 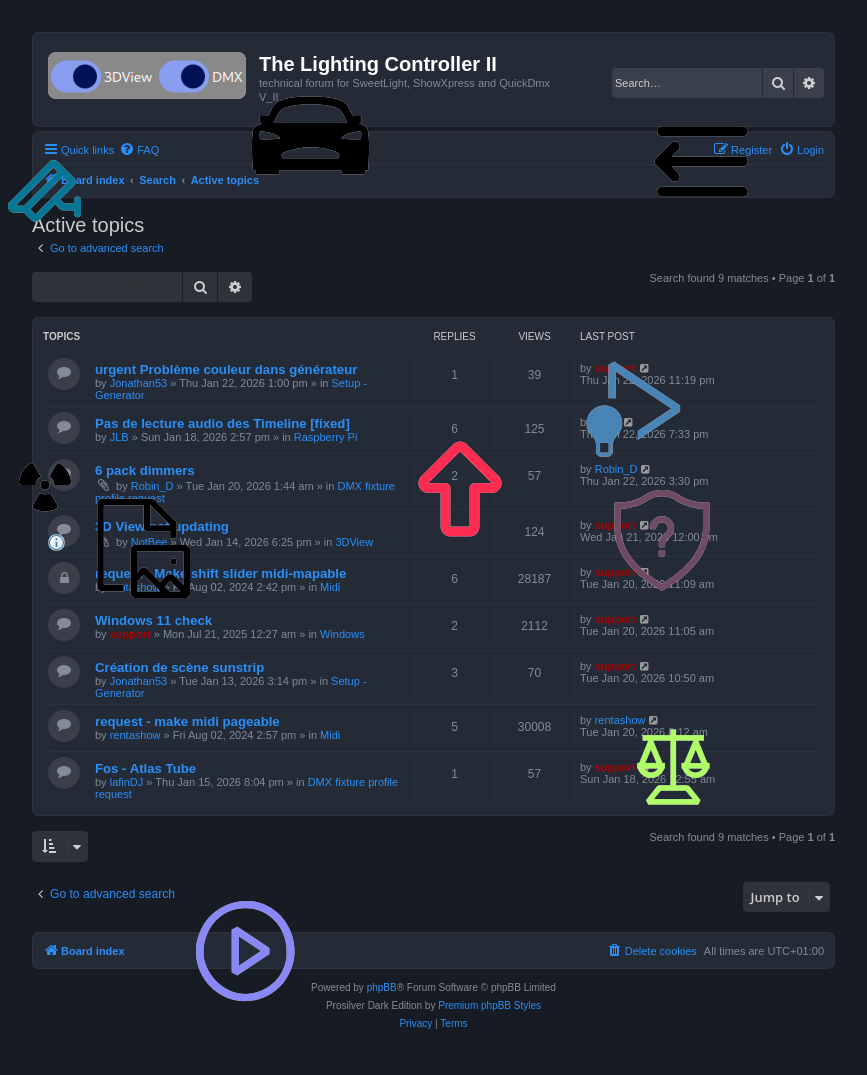 What do you see at coordinates (246, 951) in the screenshot?
I see `play media or start video playback` at bounding box center [246, 951].